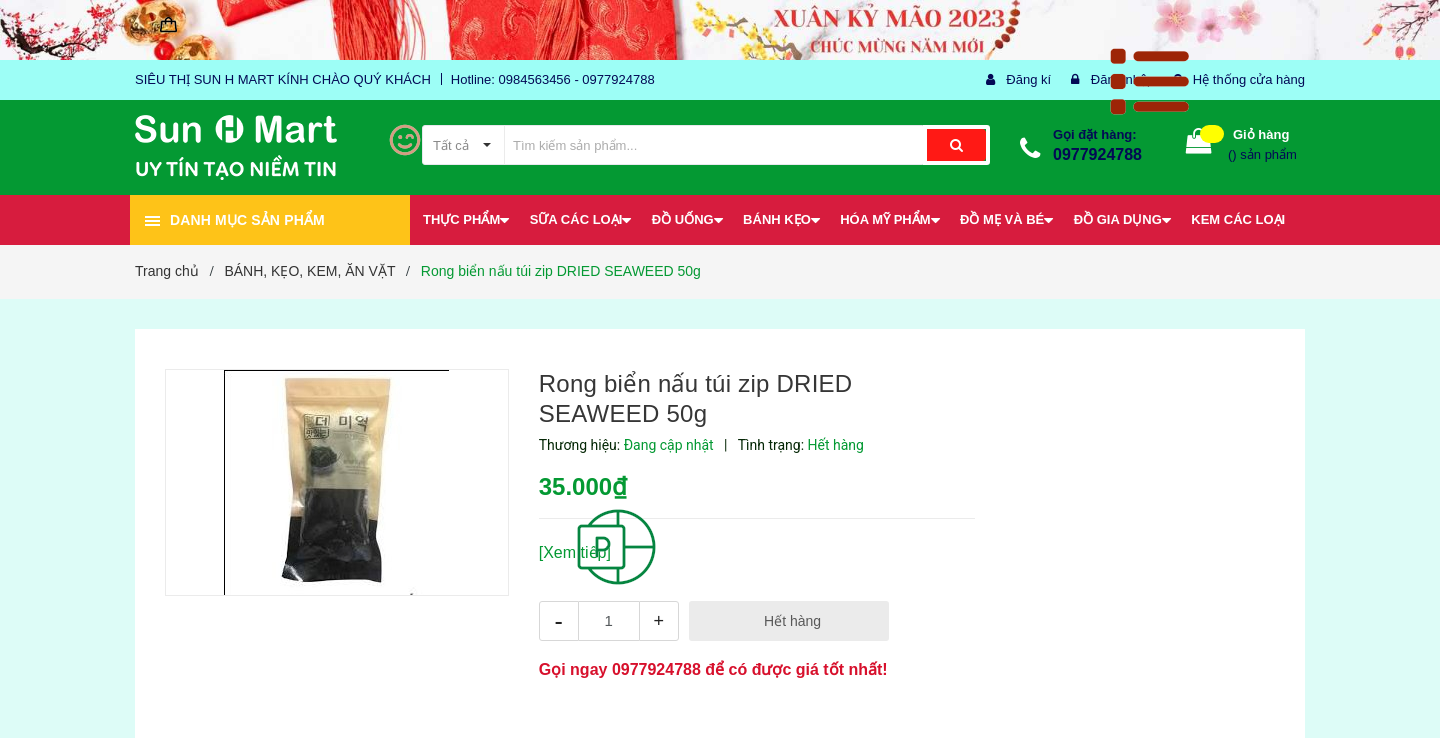 The image size is (1440, 738). What do you see at coordinates (615, 547) in the screenshot?
I see `open Microsoft PowerPoint` at bounding box center [615, 547].